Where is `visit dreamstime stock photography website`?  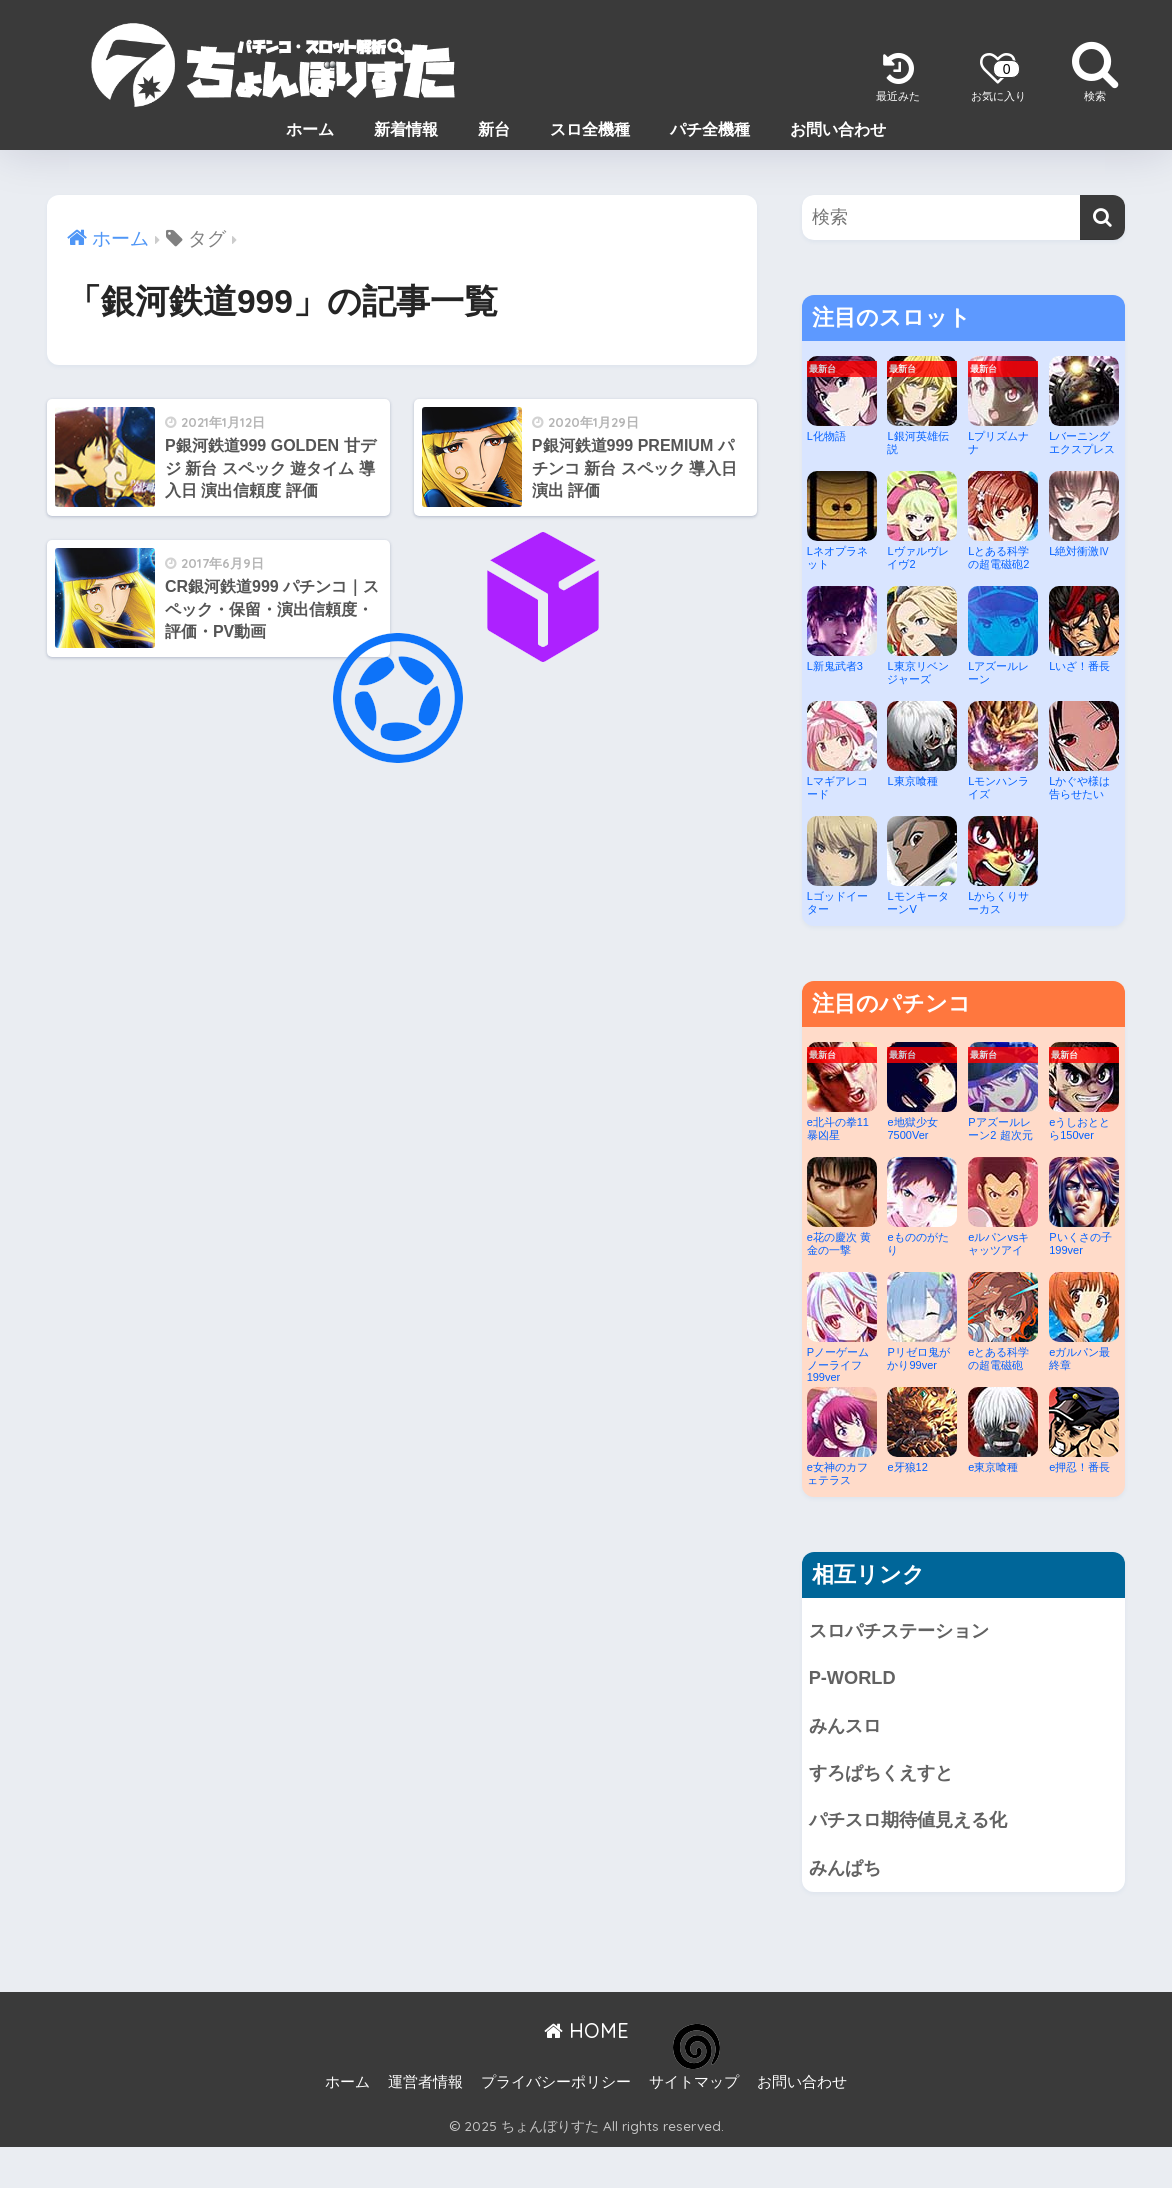
visit dreamstime stock photography website is located at coordinates (696, 2046).